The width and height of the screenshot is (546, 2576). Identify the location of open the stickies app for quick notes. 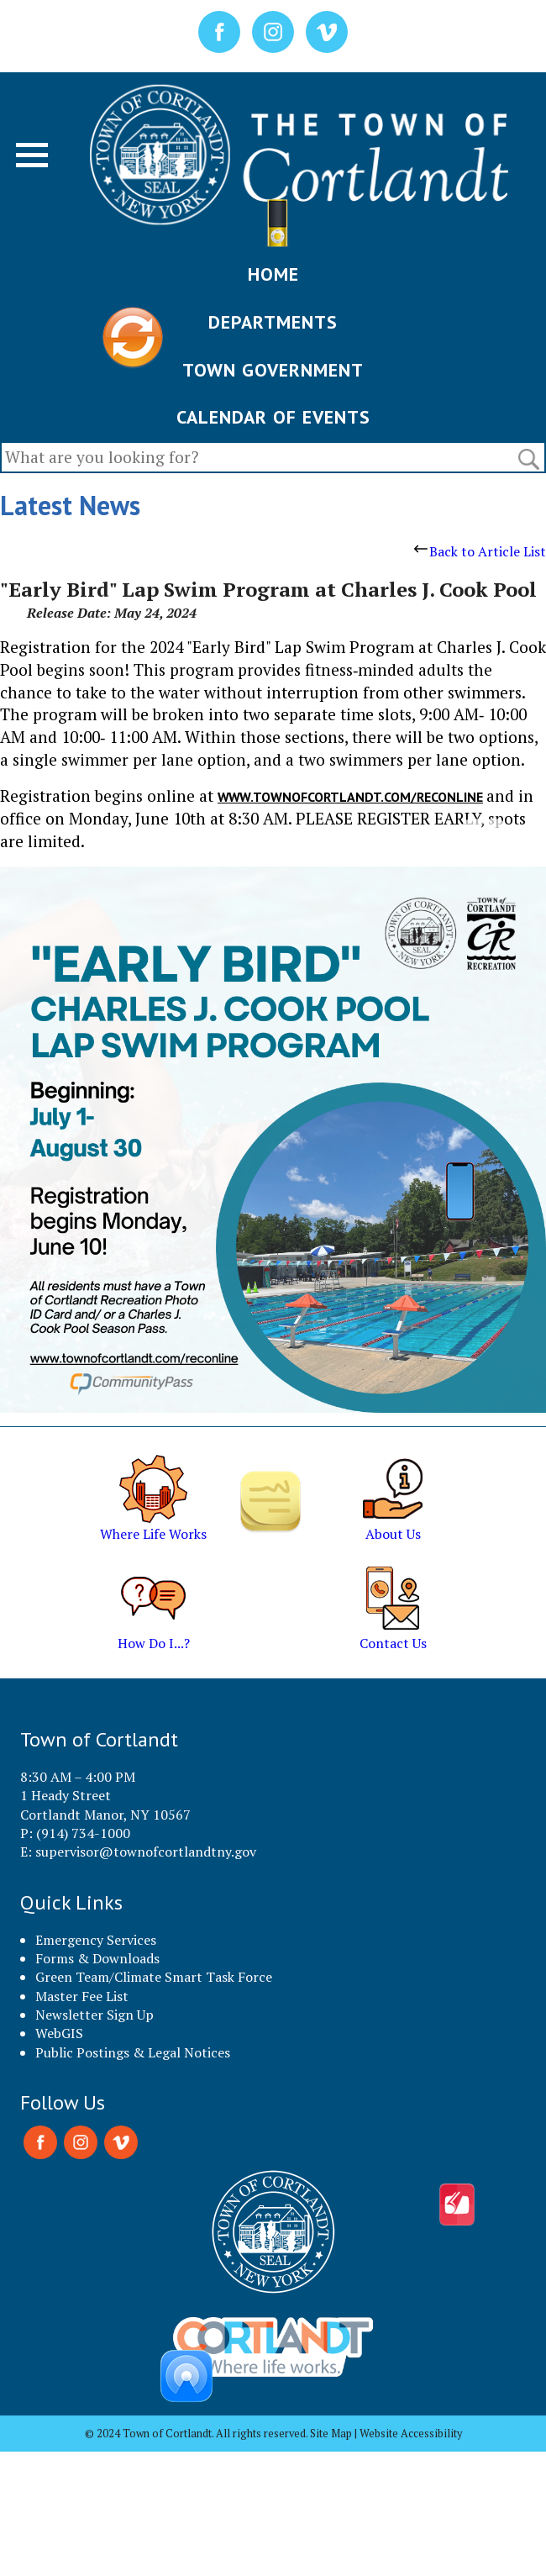
(270, 1501).